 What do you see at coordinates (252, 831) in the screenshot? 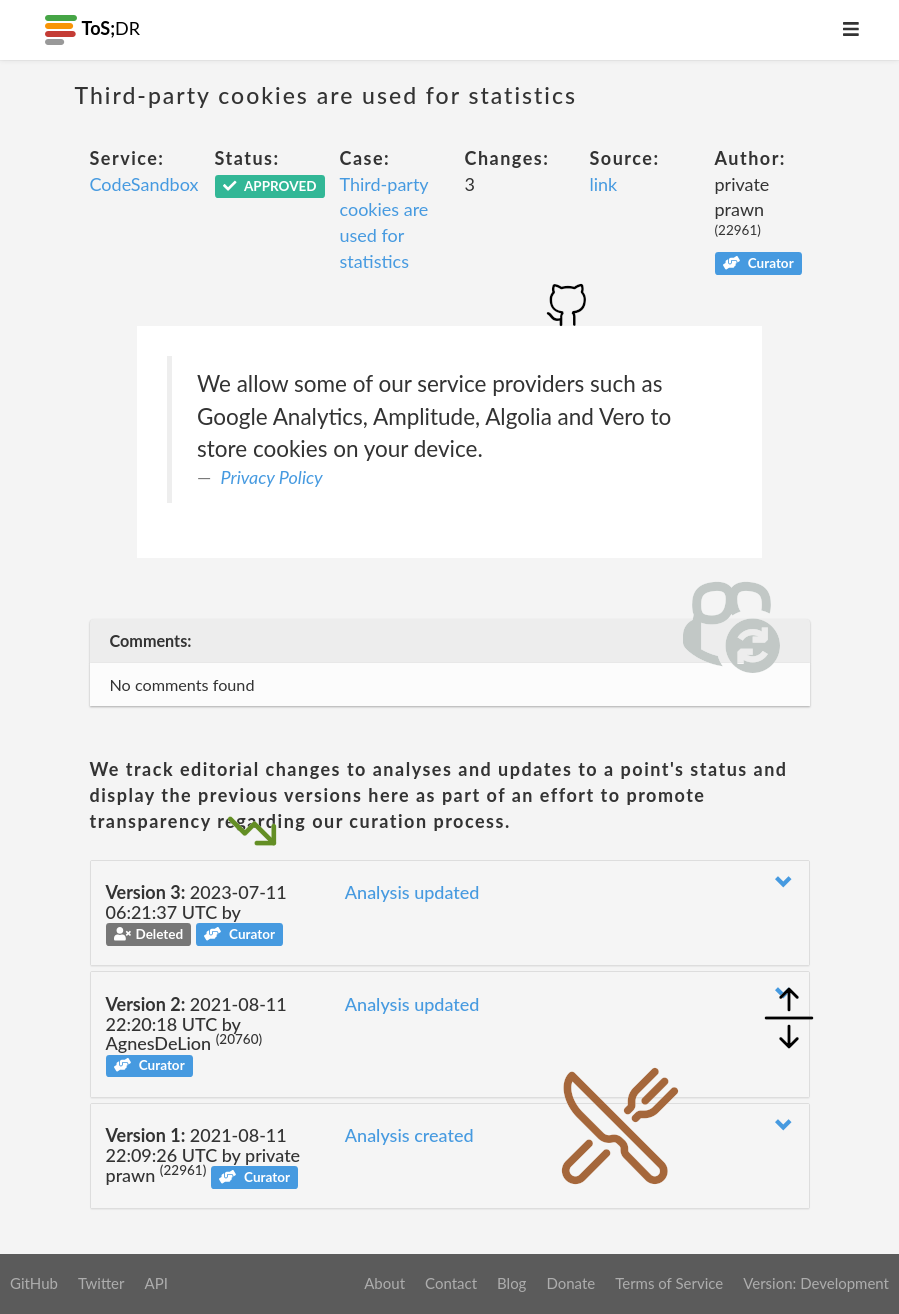
I see `indicates a downward trend or decline in data` at bounding box center [252, 831].